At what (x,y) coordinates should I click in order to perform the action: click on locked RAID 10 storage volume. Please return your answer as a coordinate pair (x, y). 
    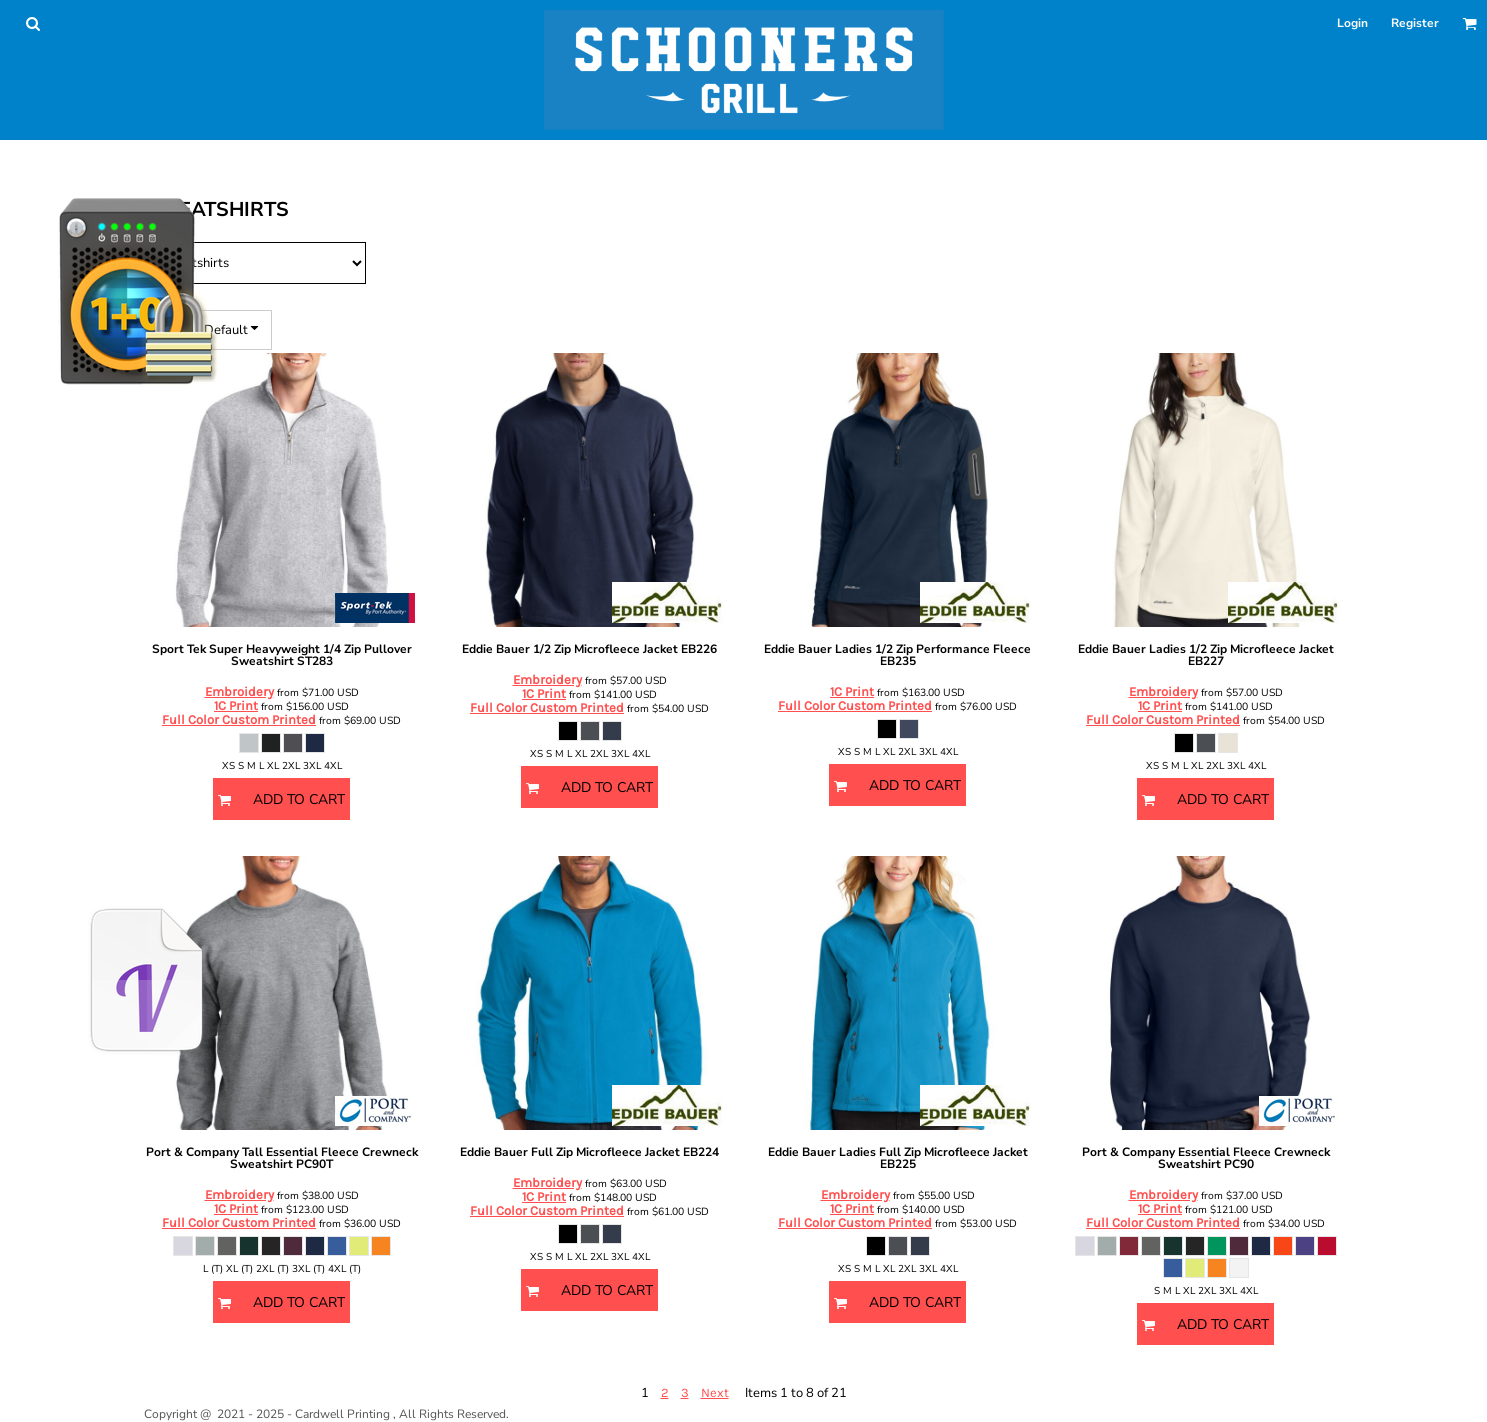
    Looking at the image, I should click on (127, 291).